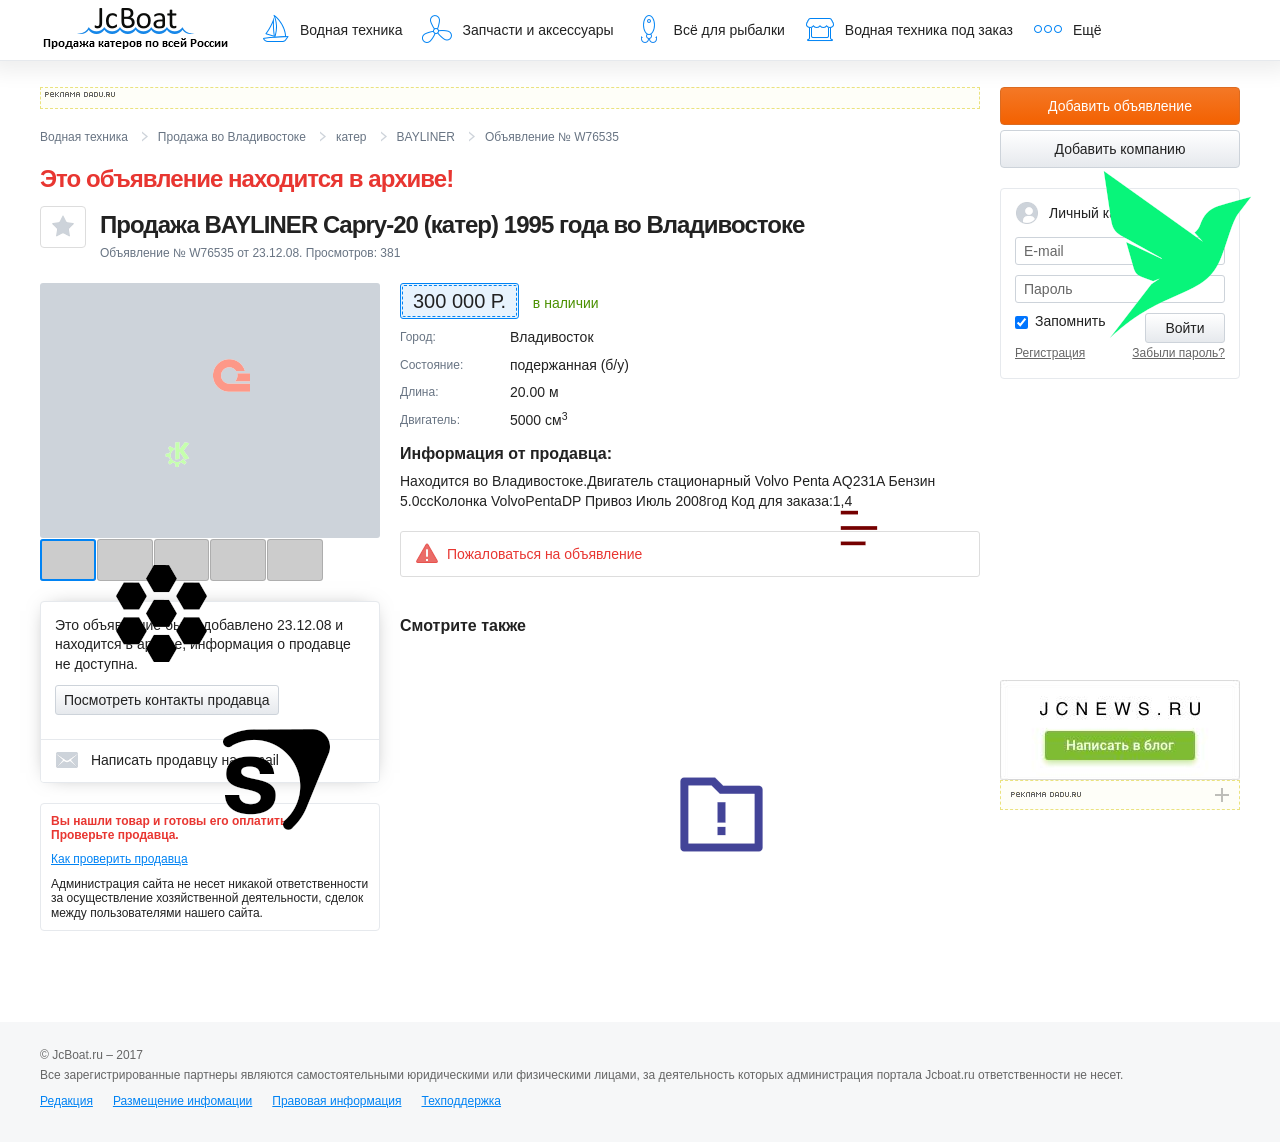  What do you see at coordinates (231, 375) in the screenshot?
I see `link to Appwrite backend services` at bounding box center [231, 375].